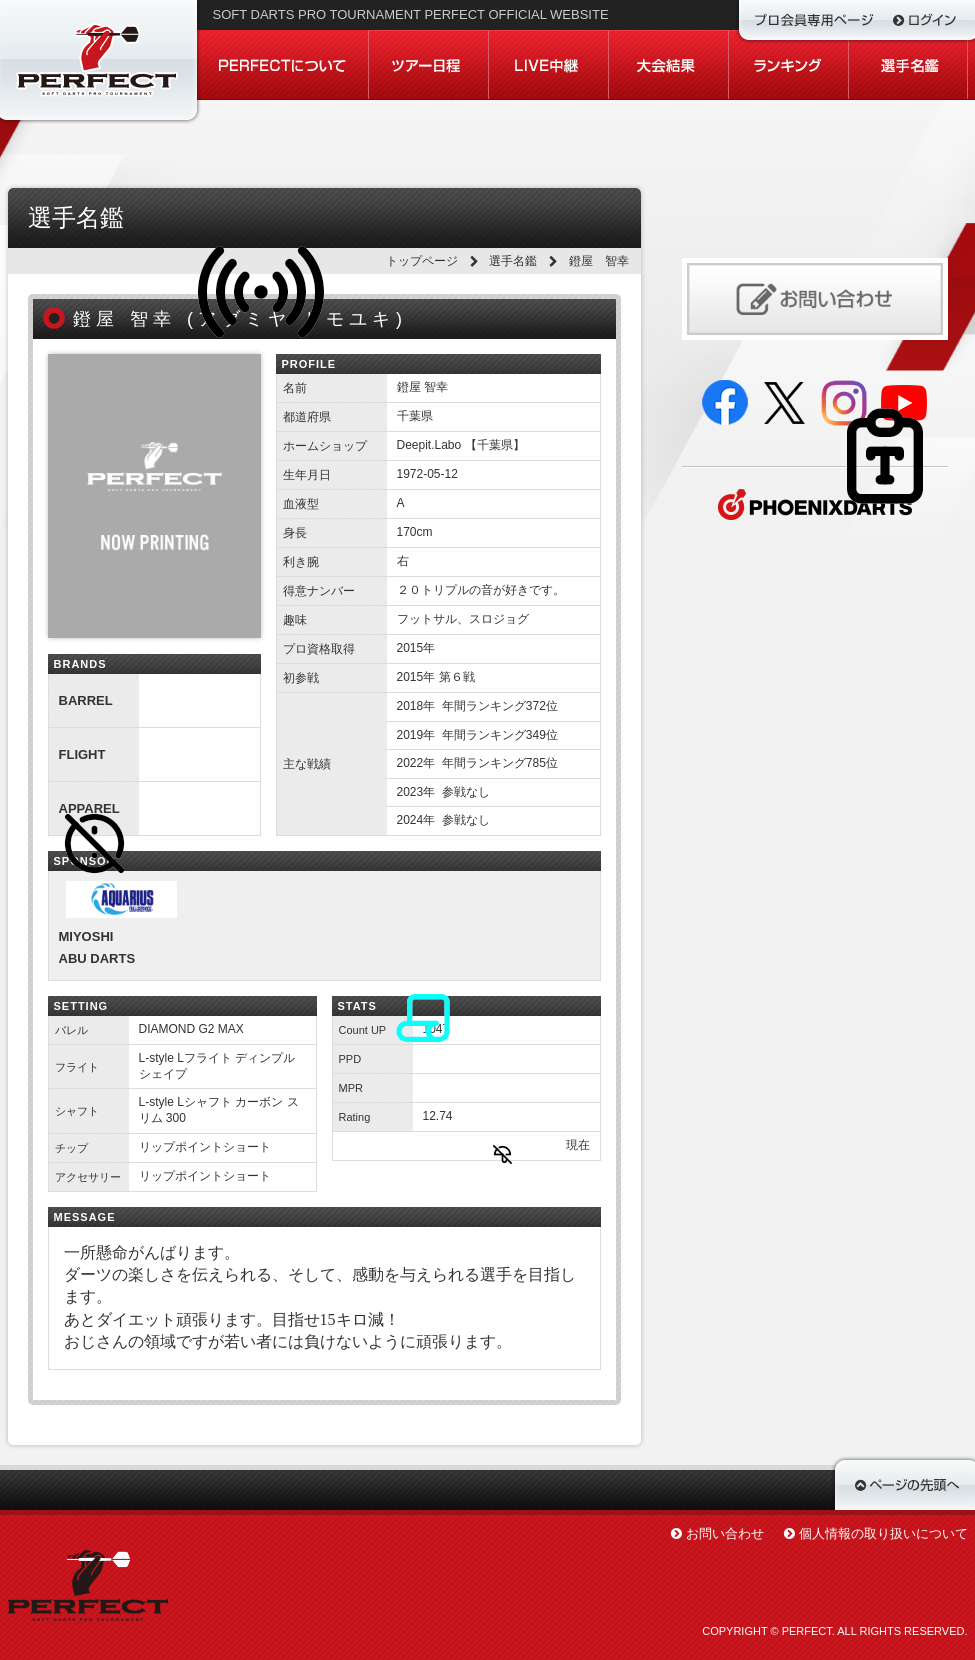 The image size is (975, 1660). What do you see at coordinates (502, 1154) in the screenshot?
I see `weather protection disabled` at bounding box center [502, 1154].